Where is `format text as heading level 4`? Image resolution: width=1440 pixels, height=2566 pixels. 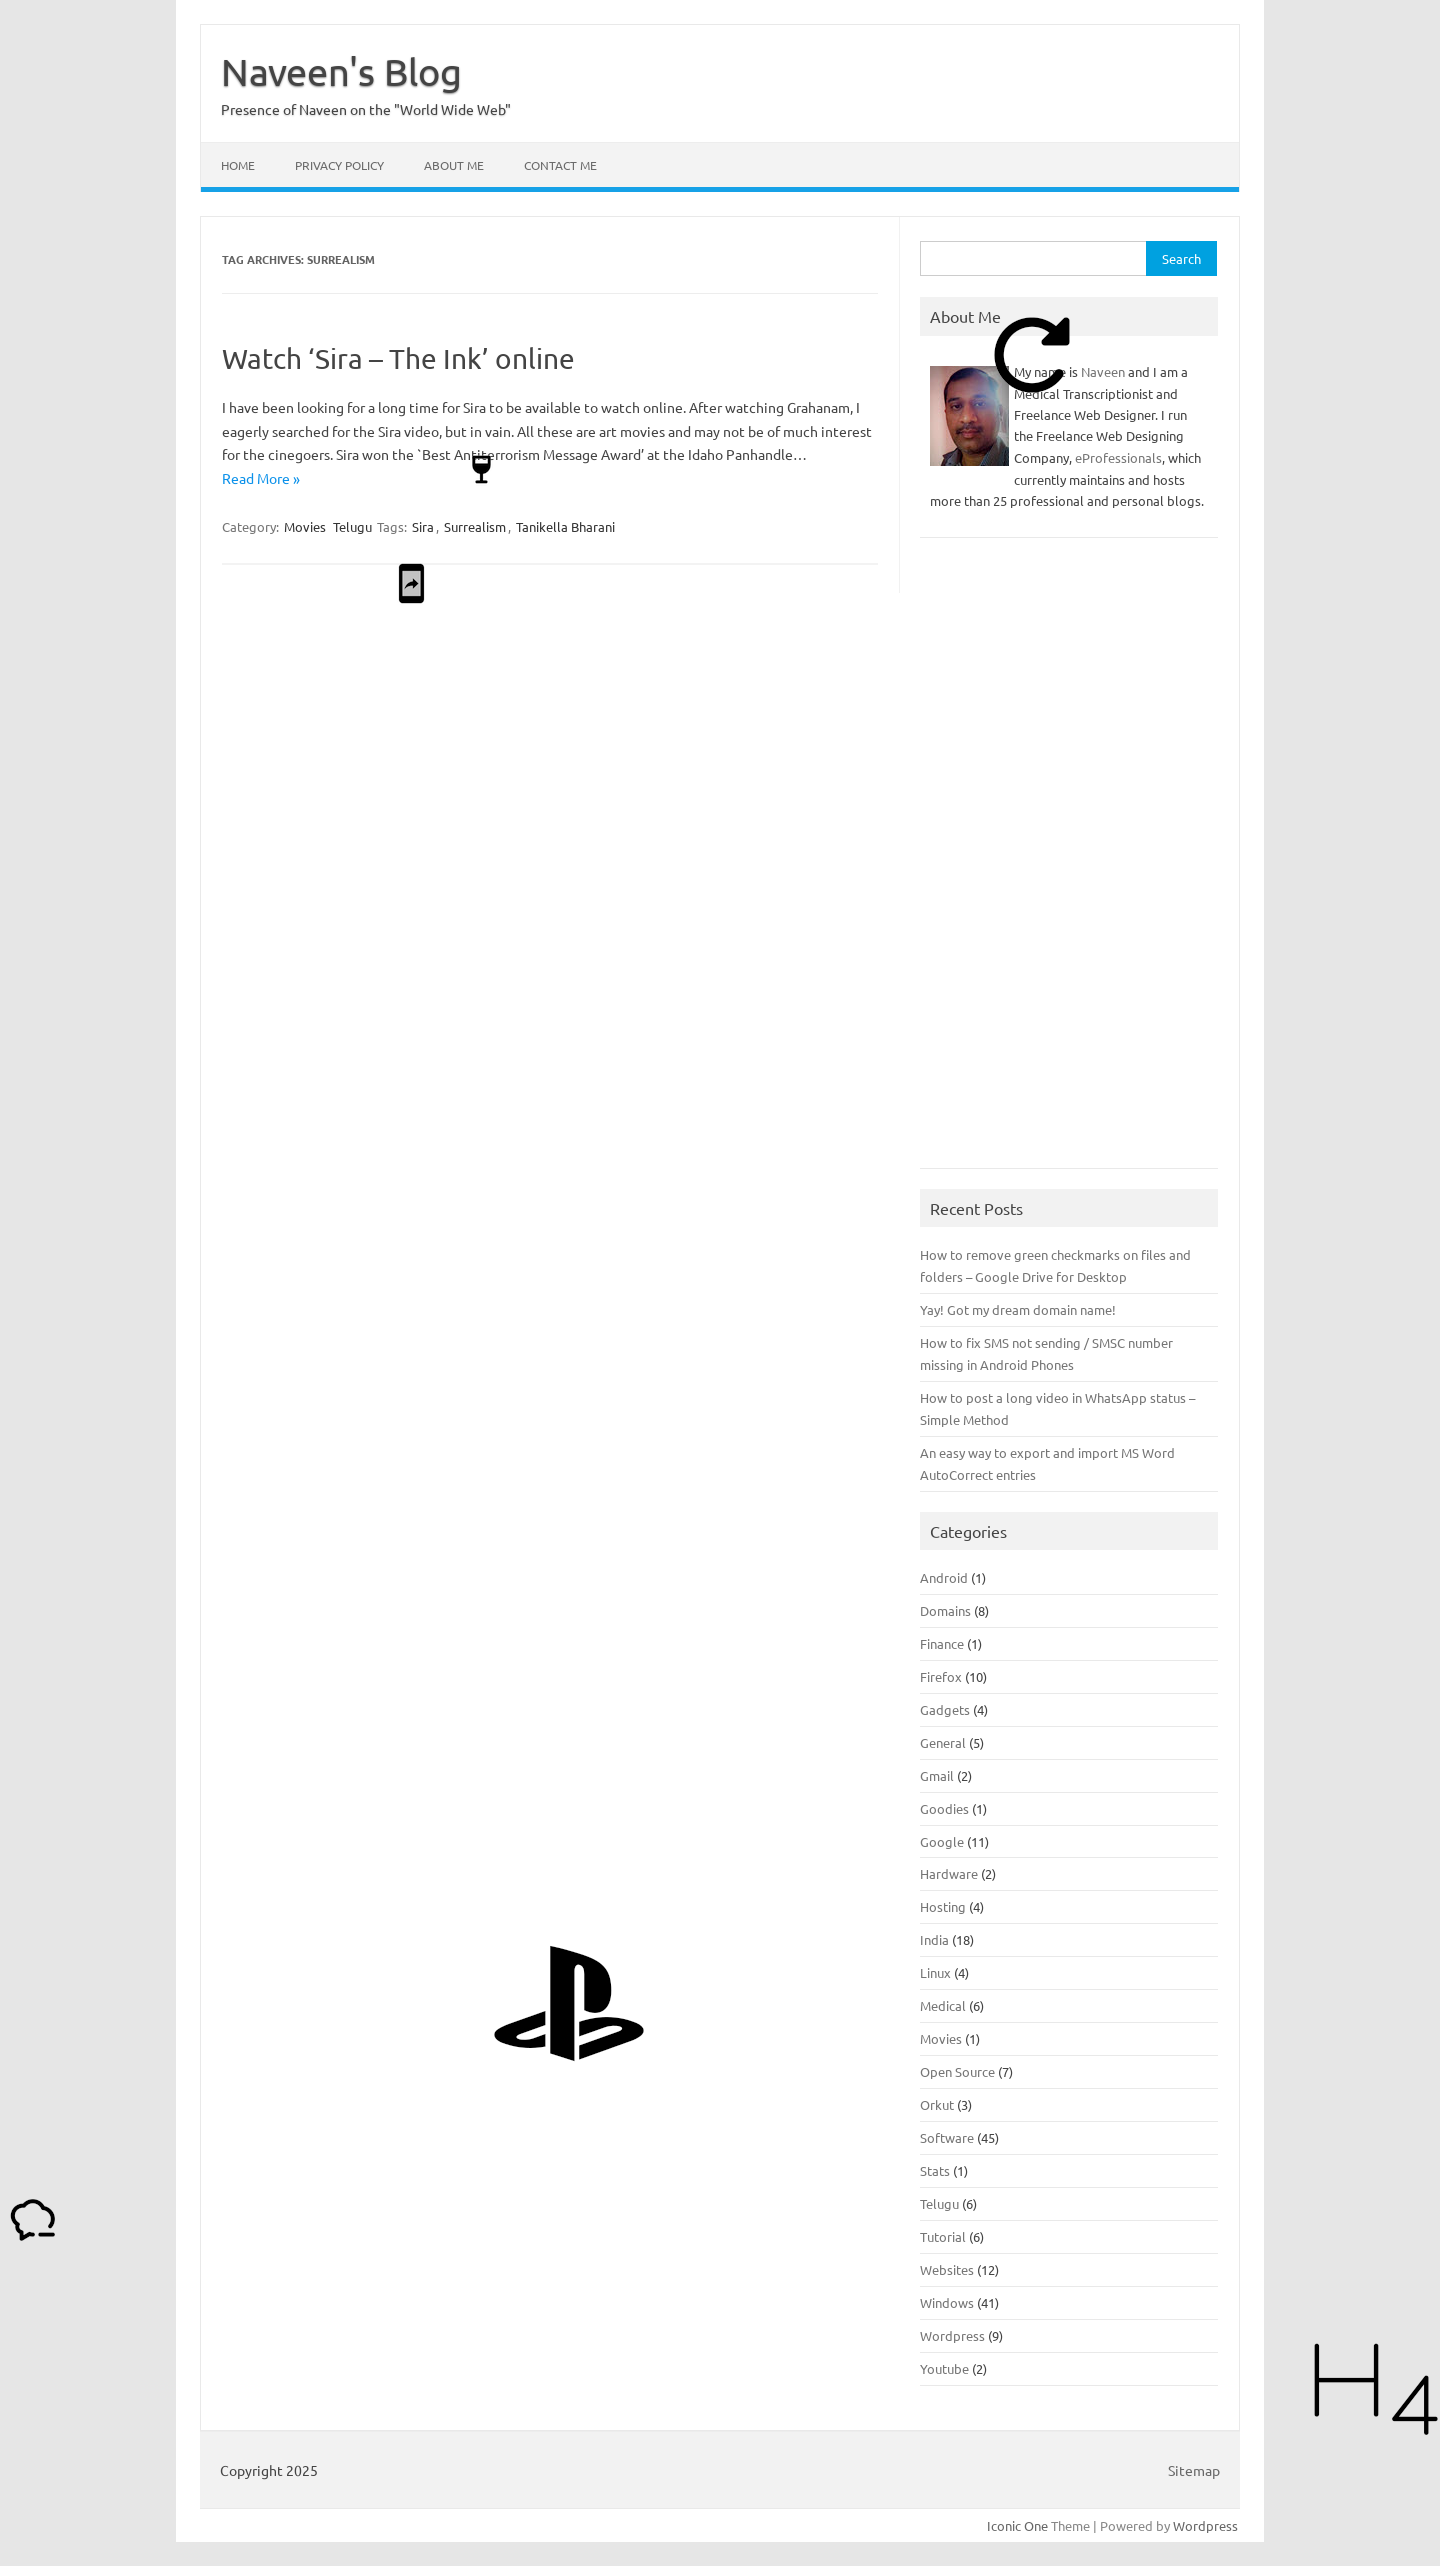
format text as heading level 4 is located at coordinates (1367, 2387).